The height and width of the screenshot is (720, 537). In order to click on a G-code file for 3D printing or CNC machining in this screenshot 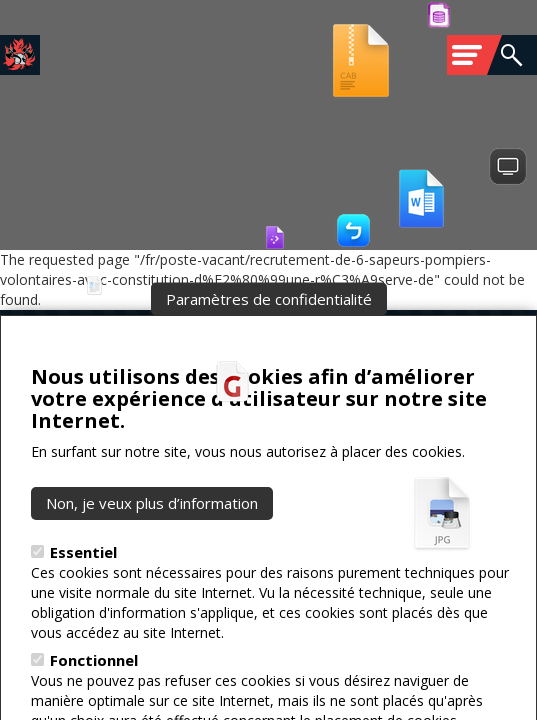, I will do `click(232, 381)`.